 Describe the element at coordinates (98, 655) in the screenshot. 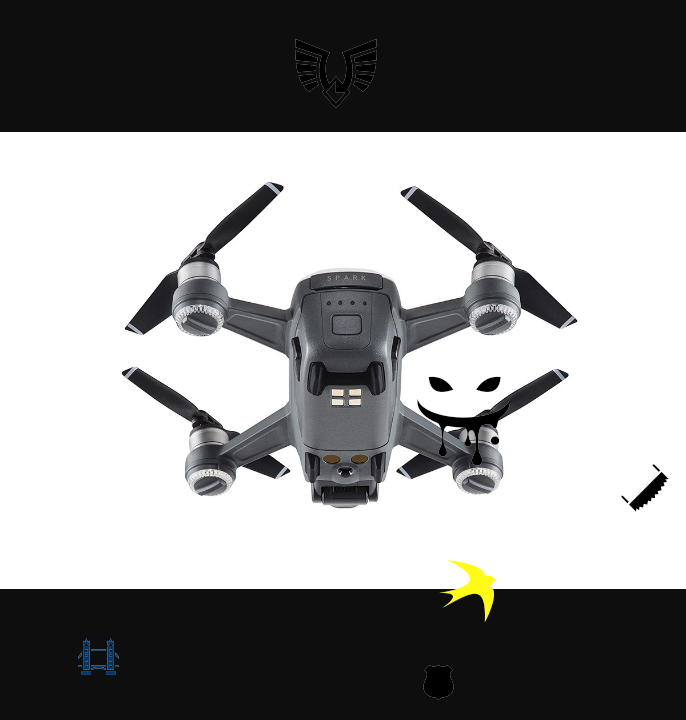

I see `view London landmarks or attractions` at that location.